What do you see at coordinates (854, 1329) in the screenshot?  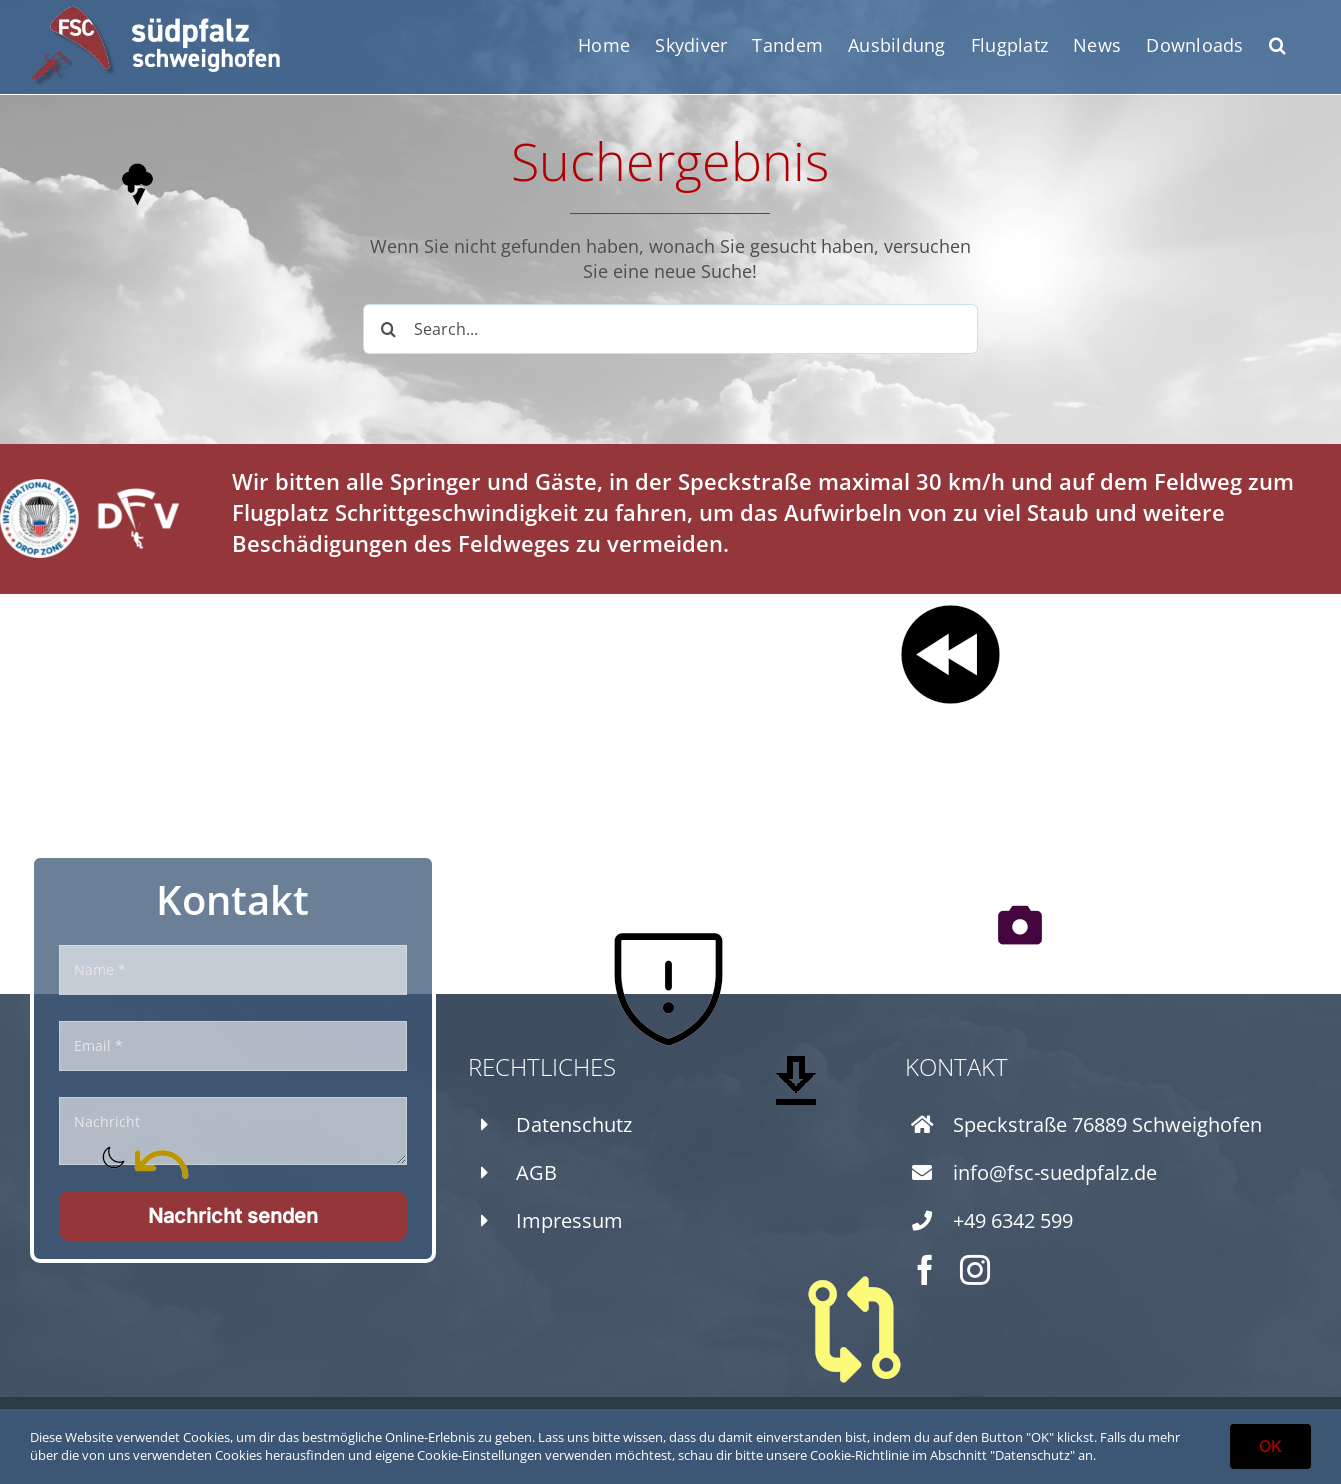 I see `compare branches or commits in version control` at bounding box center [854, 1329].